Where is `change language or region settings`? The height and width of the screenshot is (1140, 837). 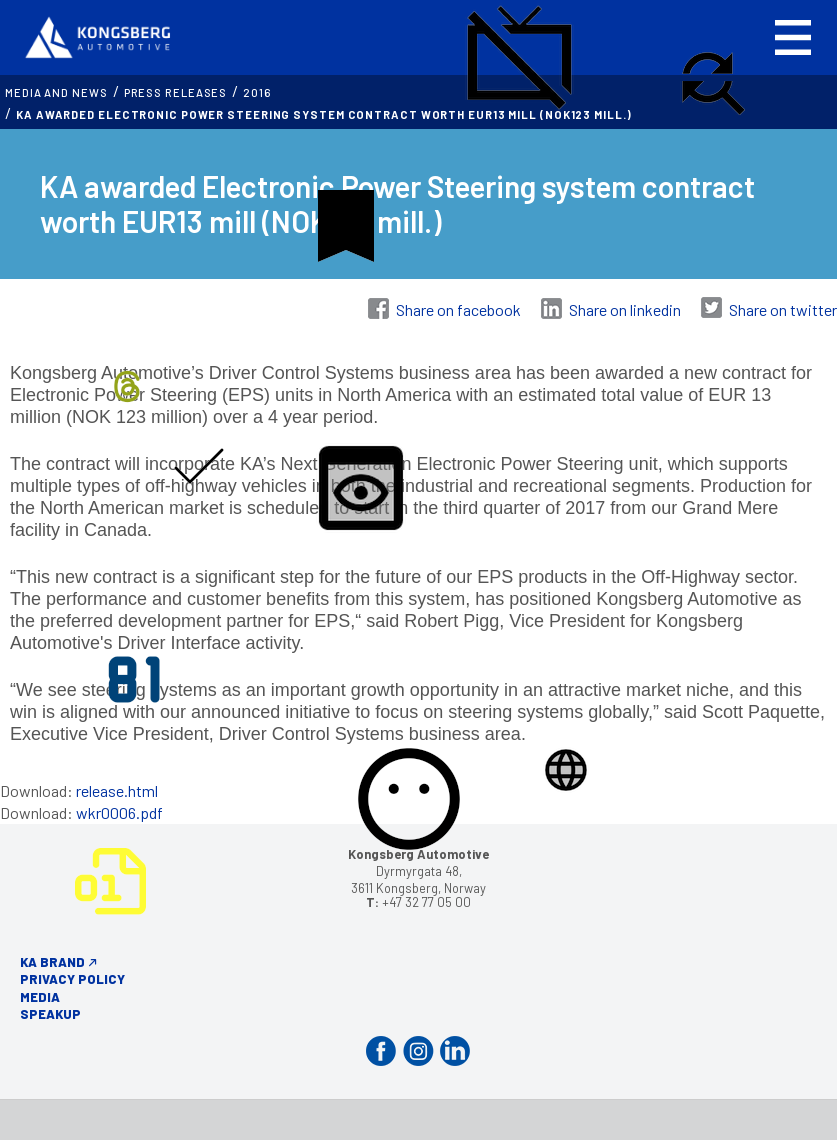 change language or region settings is located at coordinates (566, 770).